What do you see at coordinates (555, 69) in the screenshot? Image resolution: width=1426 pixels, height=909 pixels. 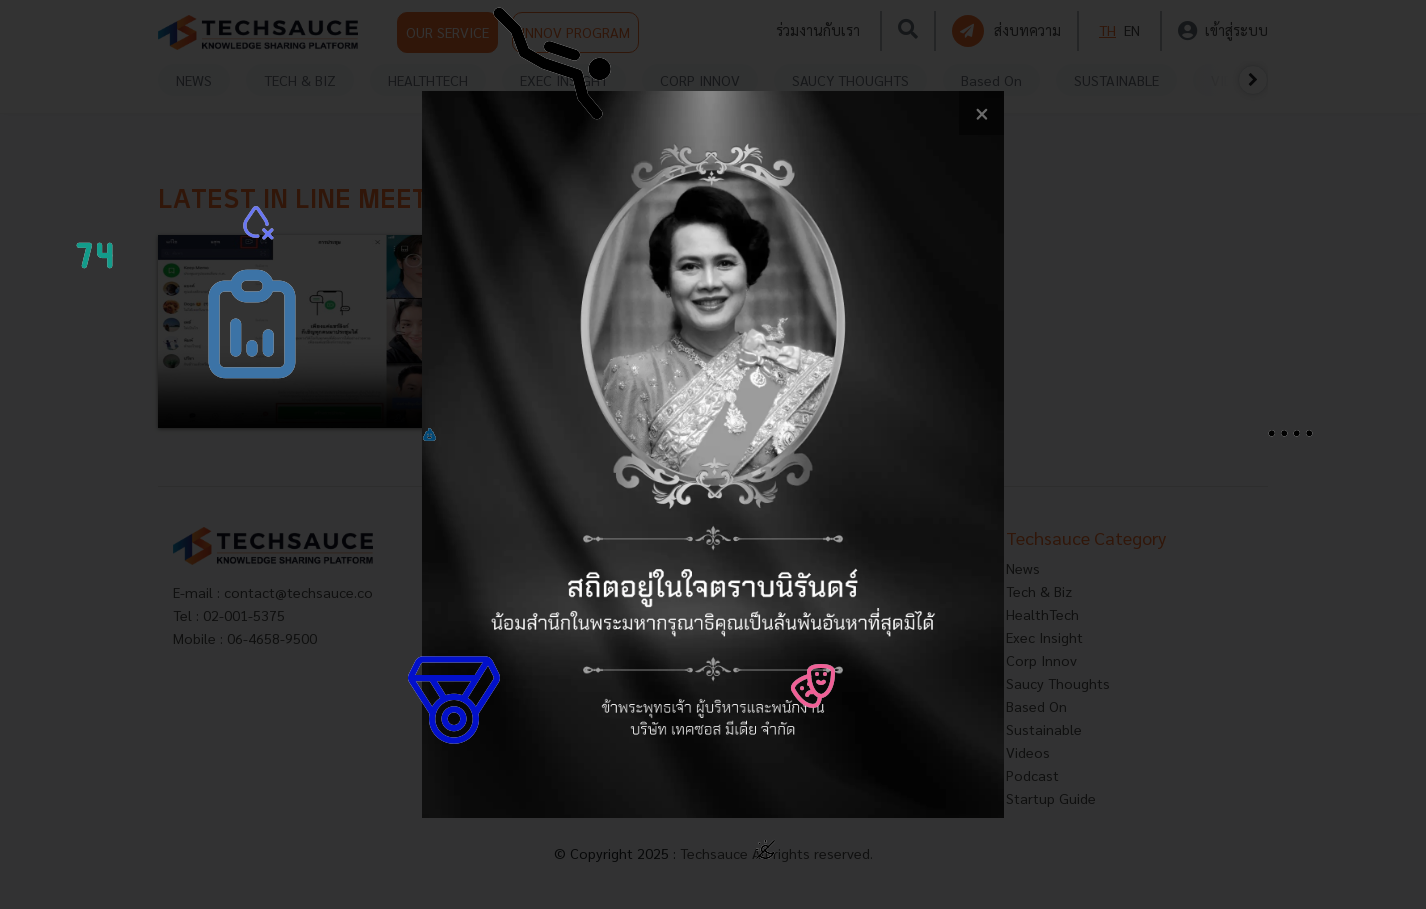 I see `browse scuba diving activities or lessons` at bounding box center [555, 69].